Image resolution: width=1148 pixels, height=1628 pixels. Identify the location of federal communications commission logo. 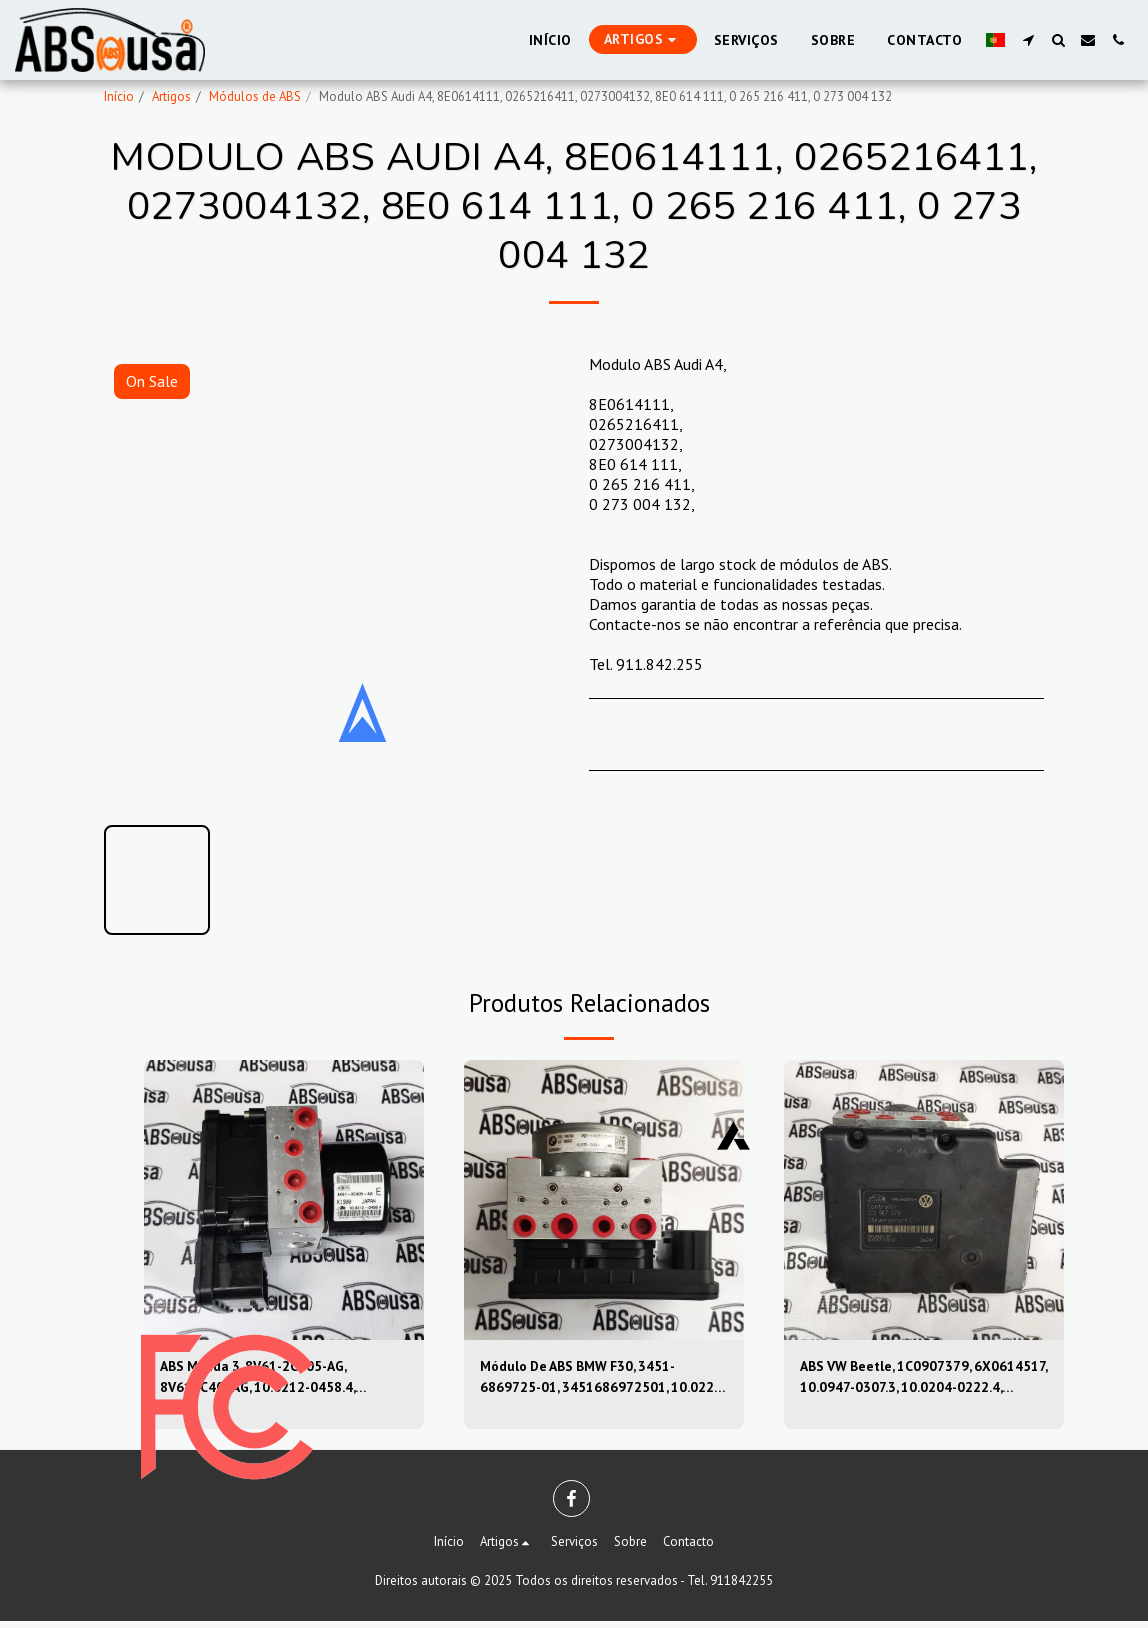
(227, 1407).